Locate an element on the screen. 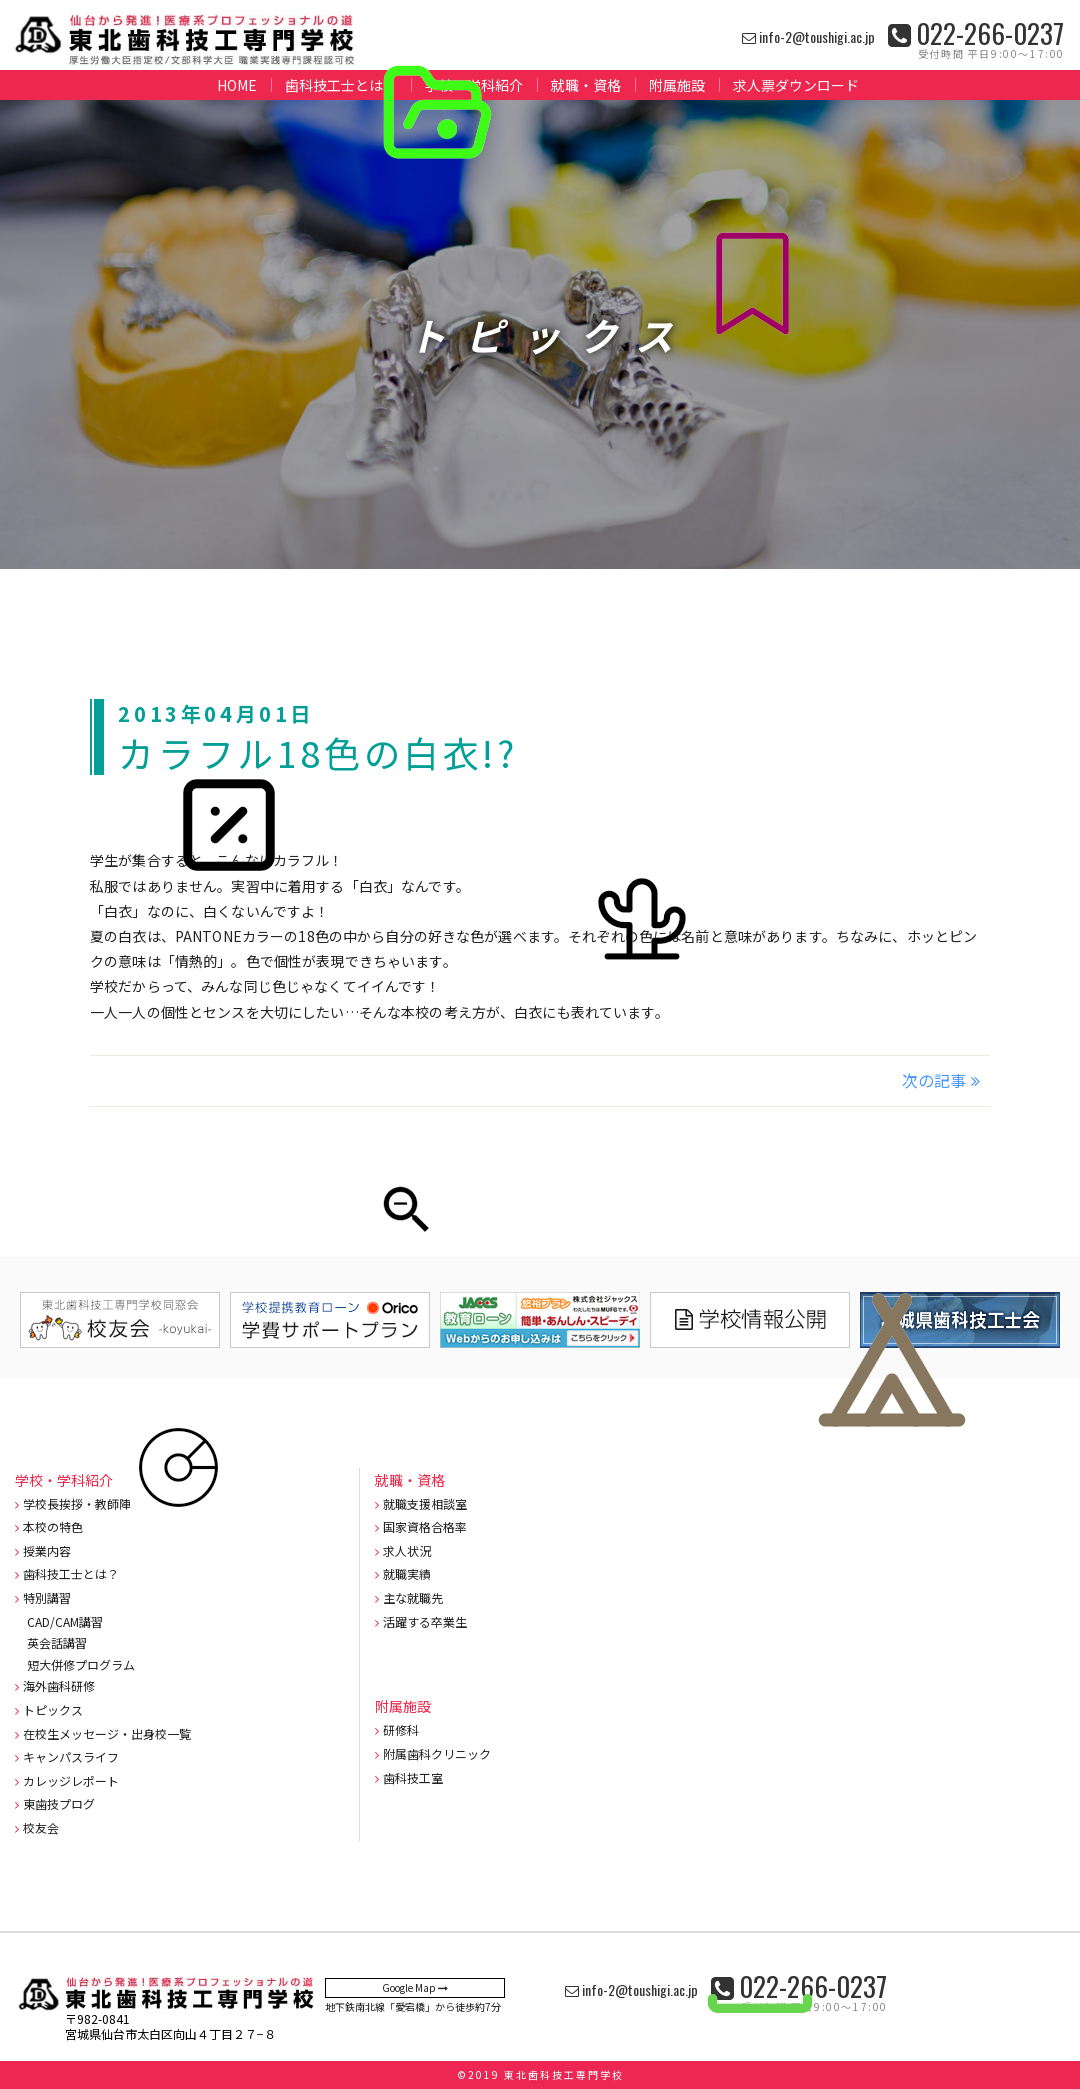  zoom out to see more of the view is located at coordinates (407, 1210).